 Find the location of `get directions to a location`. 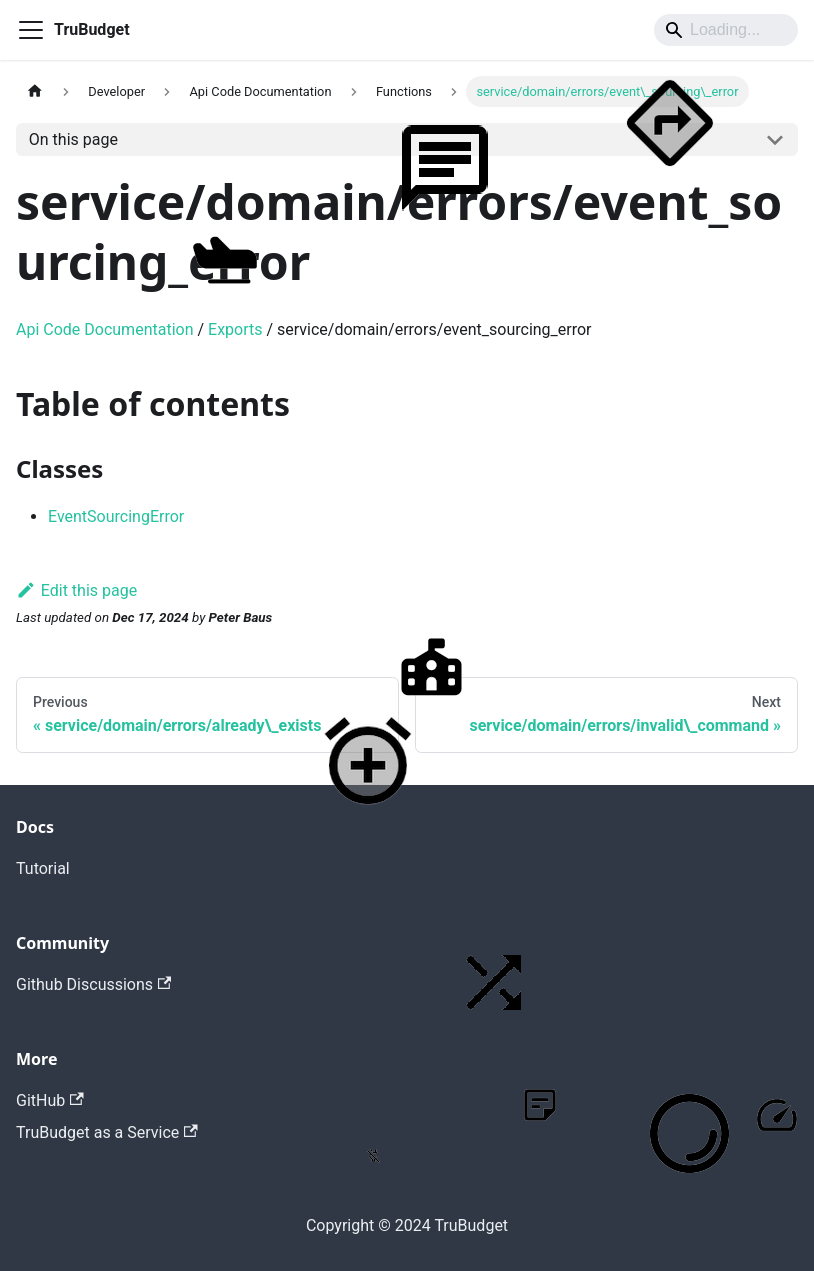

get directions to a location is located at coordinates (670, 123).